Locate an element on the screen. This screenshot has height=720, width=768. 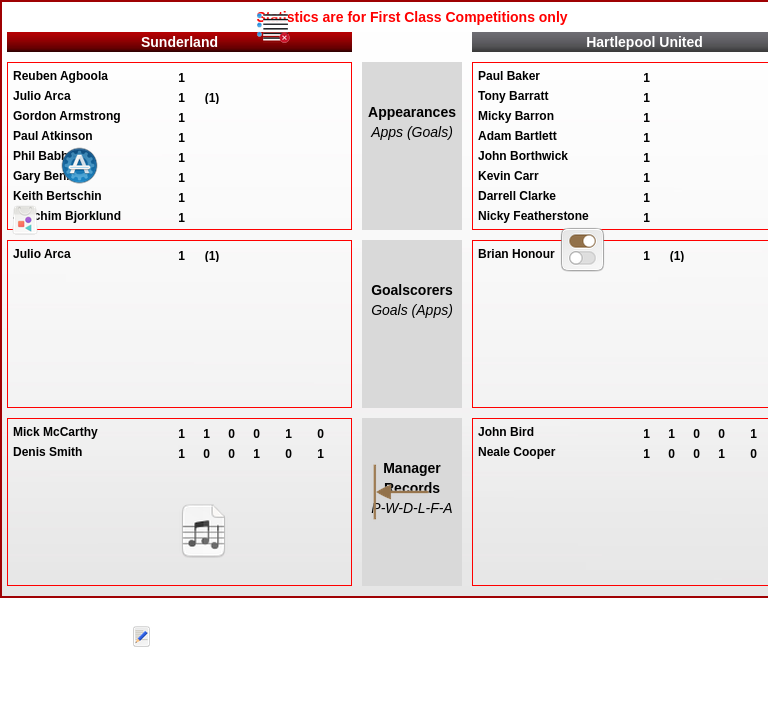
go to the first item in a list or sequence is located at coordinates (401, 492).